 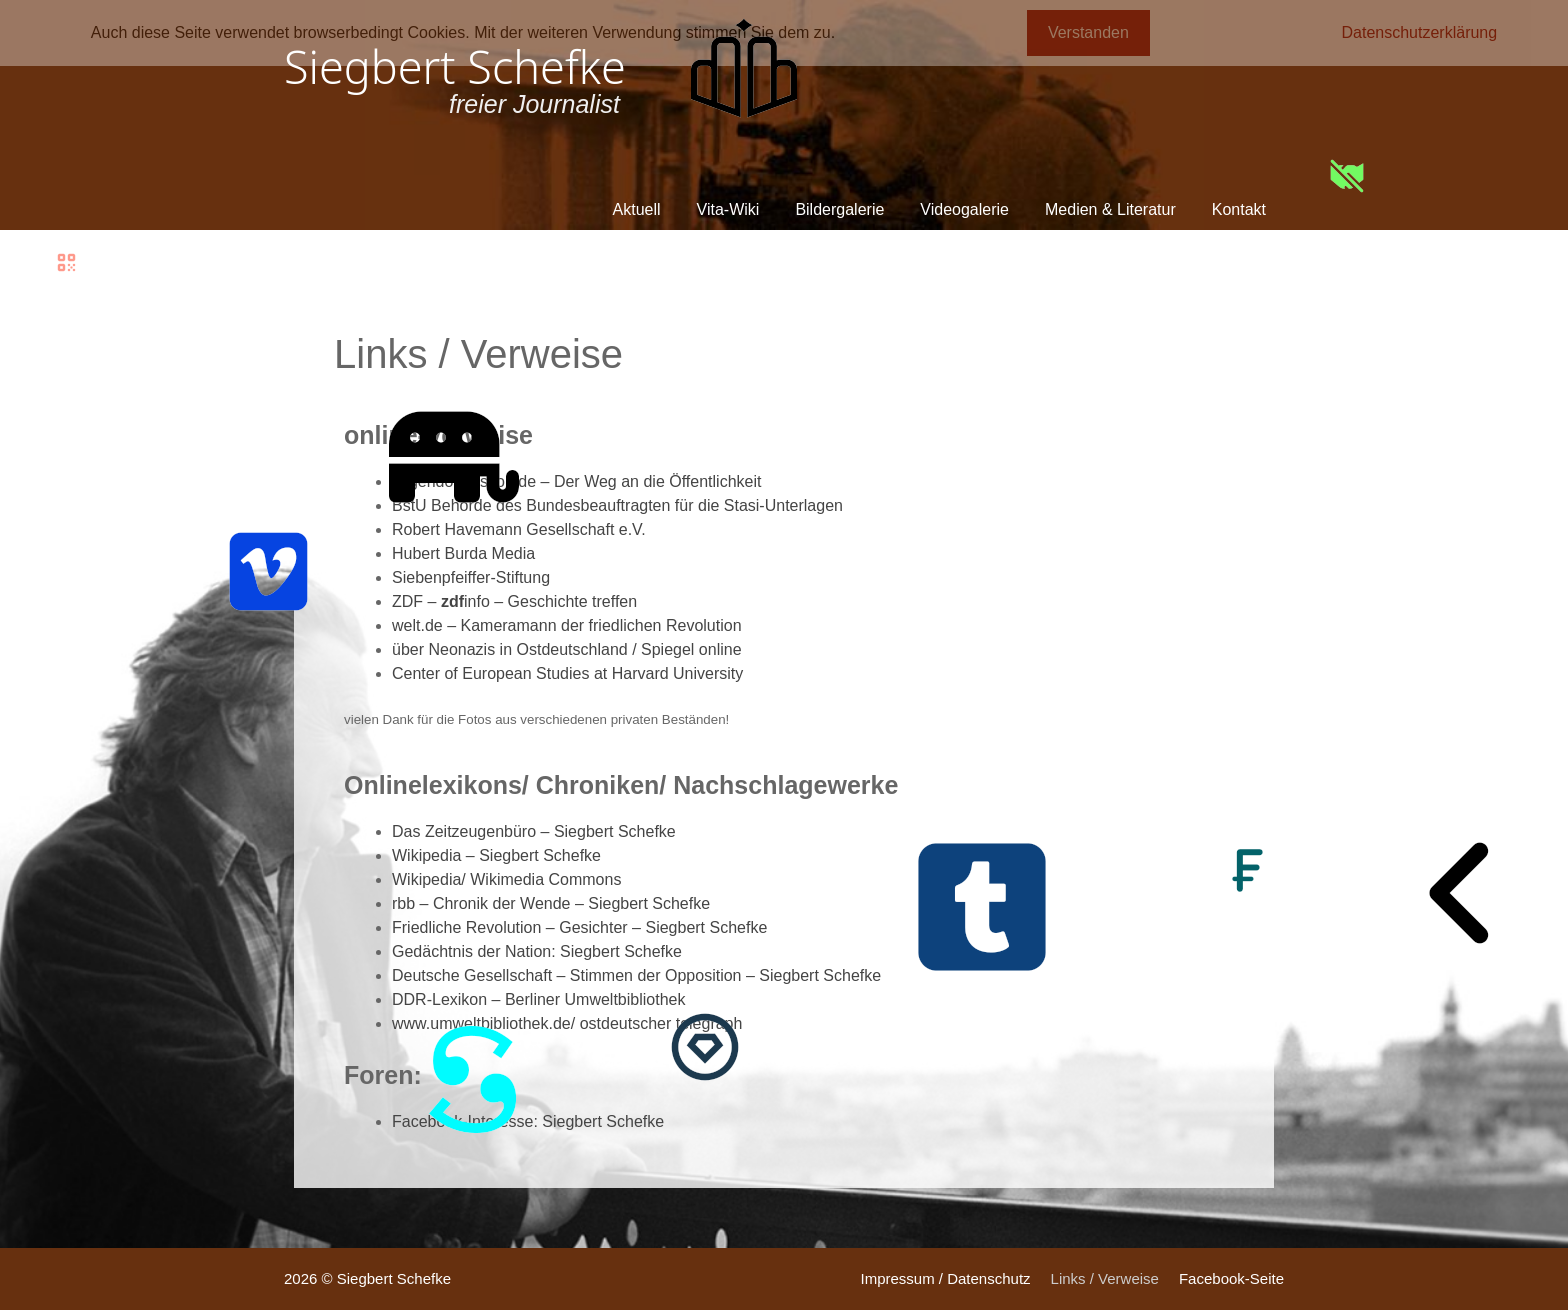 What do you see at coordinates (705, 1047) in the screenshot?
I see `copper cryptocurrency or token indicator` at bounding box center [705, 1047].